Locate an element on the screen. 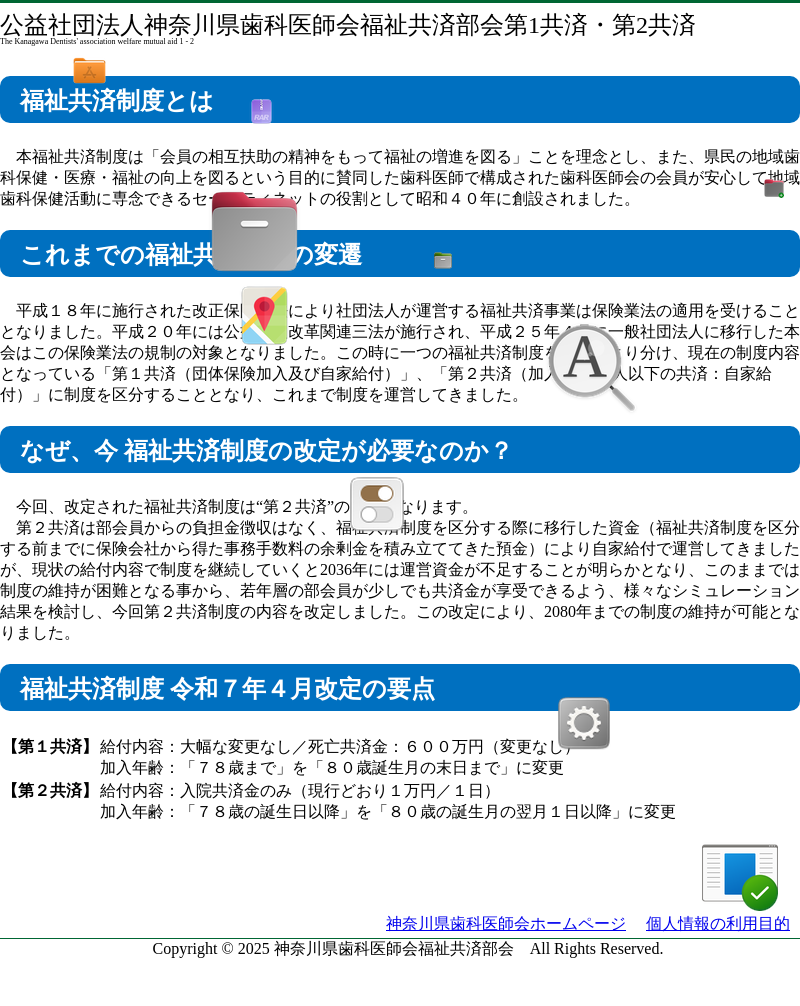  executable application file is located at coordinates (584, 723).